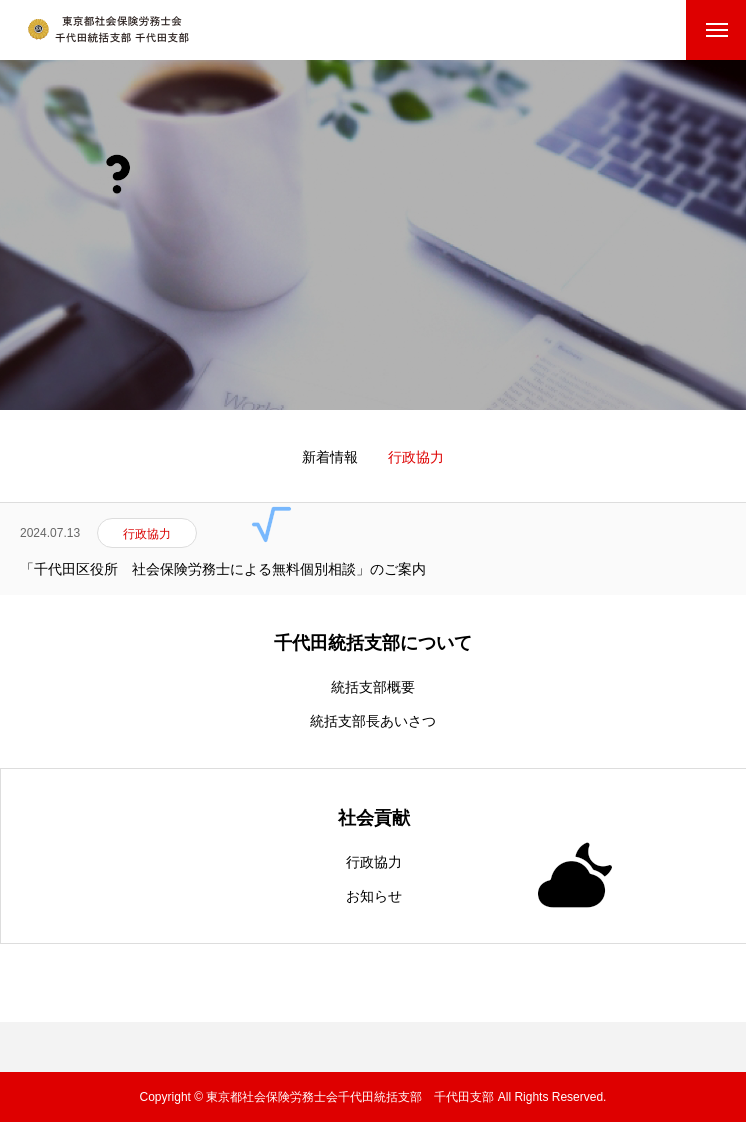 Image resolution: width=746 pixels, height=1122 pixels. What do you see at coordinates (271, 524) in the screenshot?
I see `access square root or radical function in calculator` at bounding box center [271, 524].